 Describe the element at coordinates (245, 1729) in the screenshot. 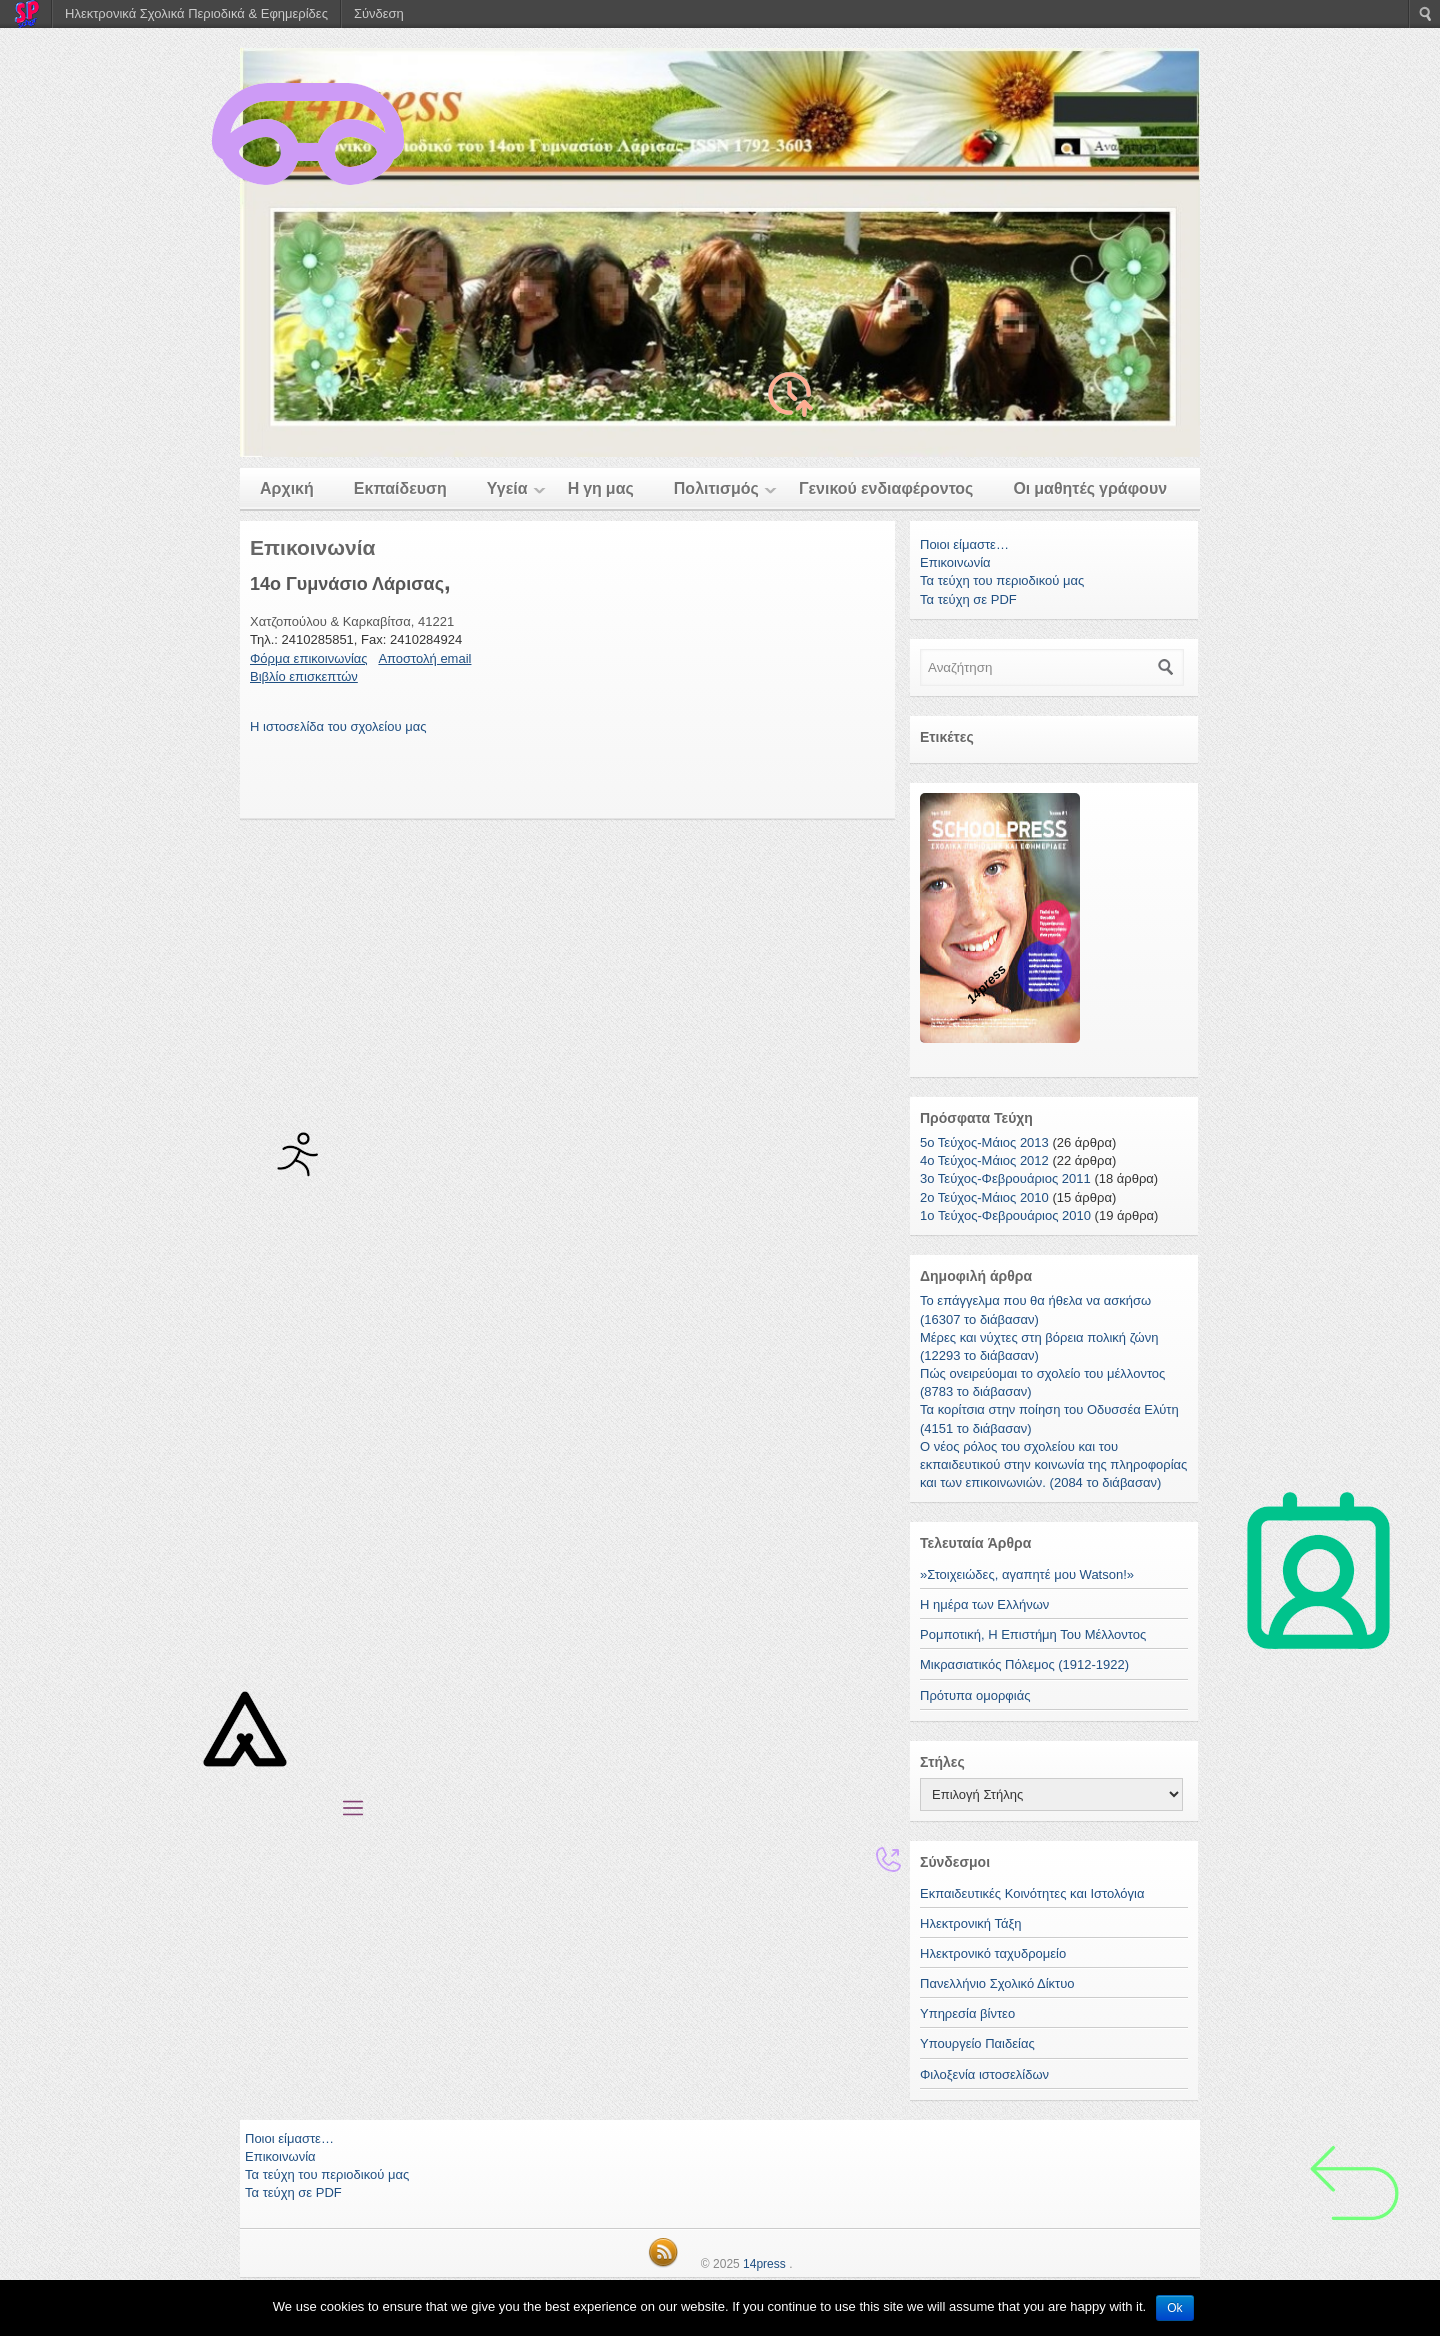

I see `view camping or outdoor accommodation options` at that location.